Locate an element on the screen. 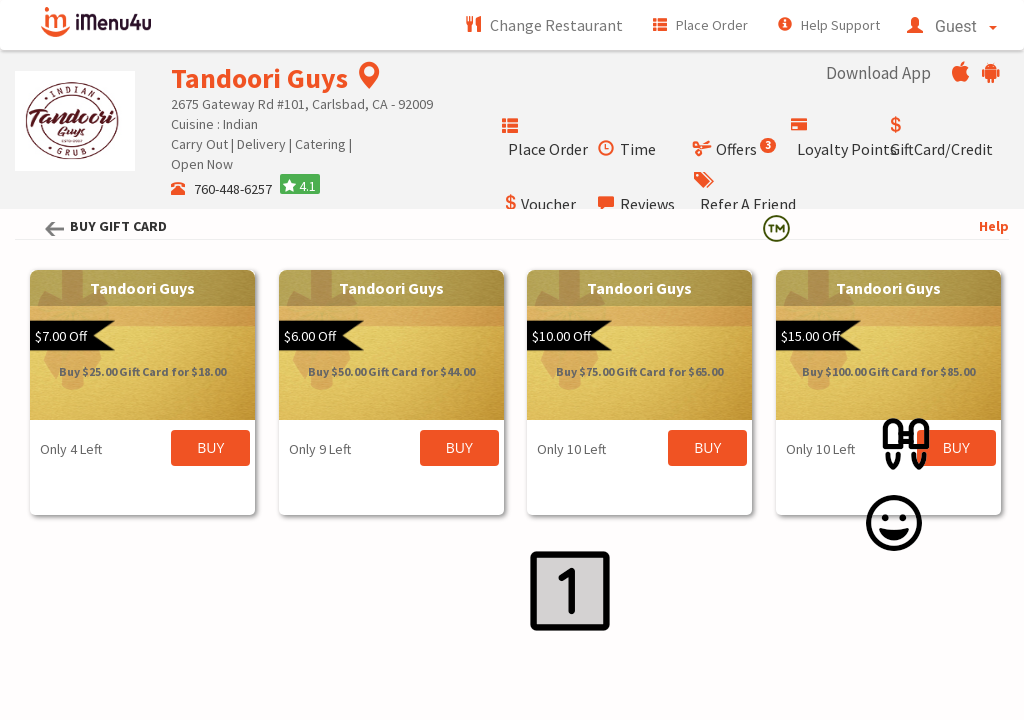  add an emoji or reaction to a message is located at coordinates (894, 523).